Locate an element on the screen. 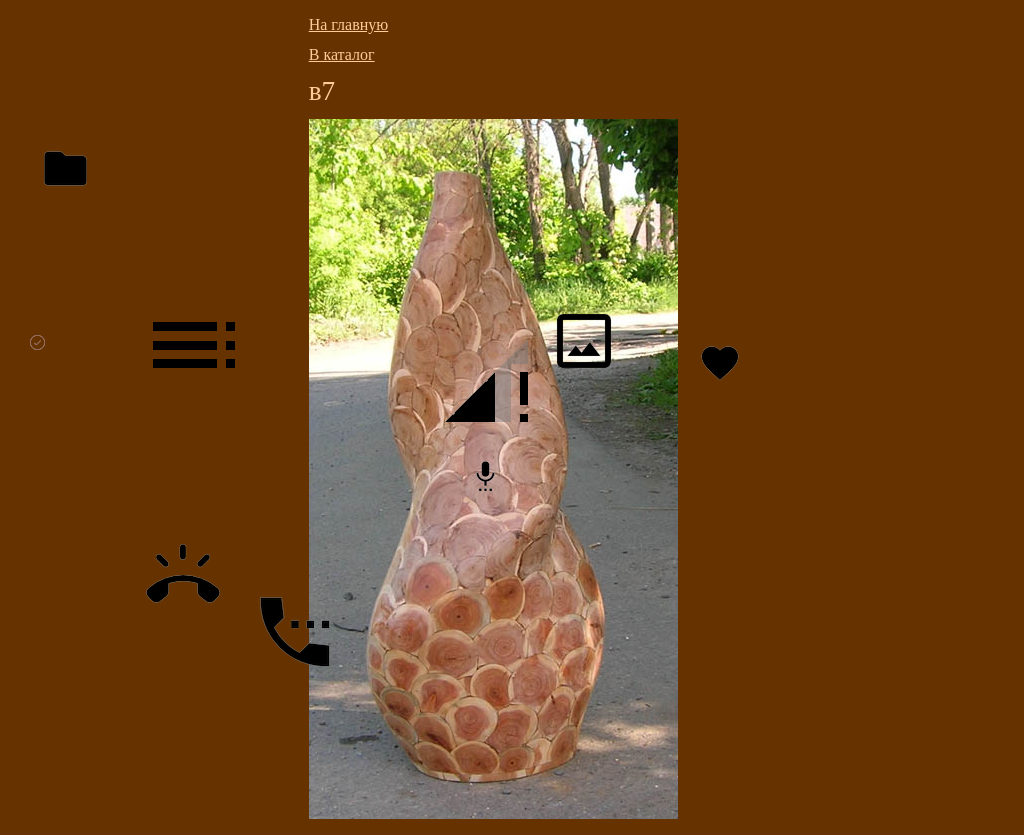  indicates weak cellular signal with no internet connection is located at coordinates (486, 380).